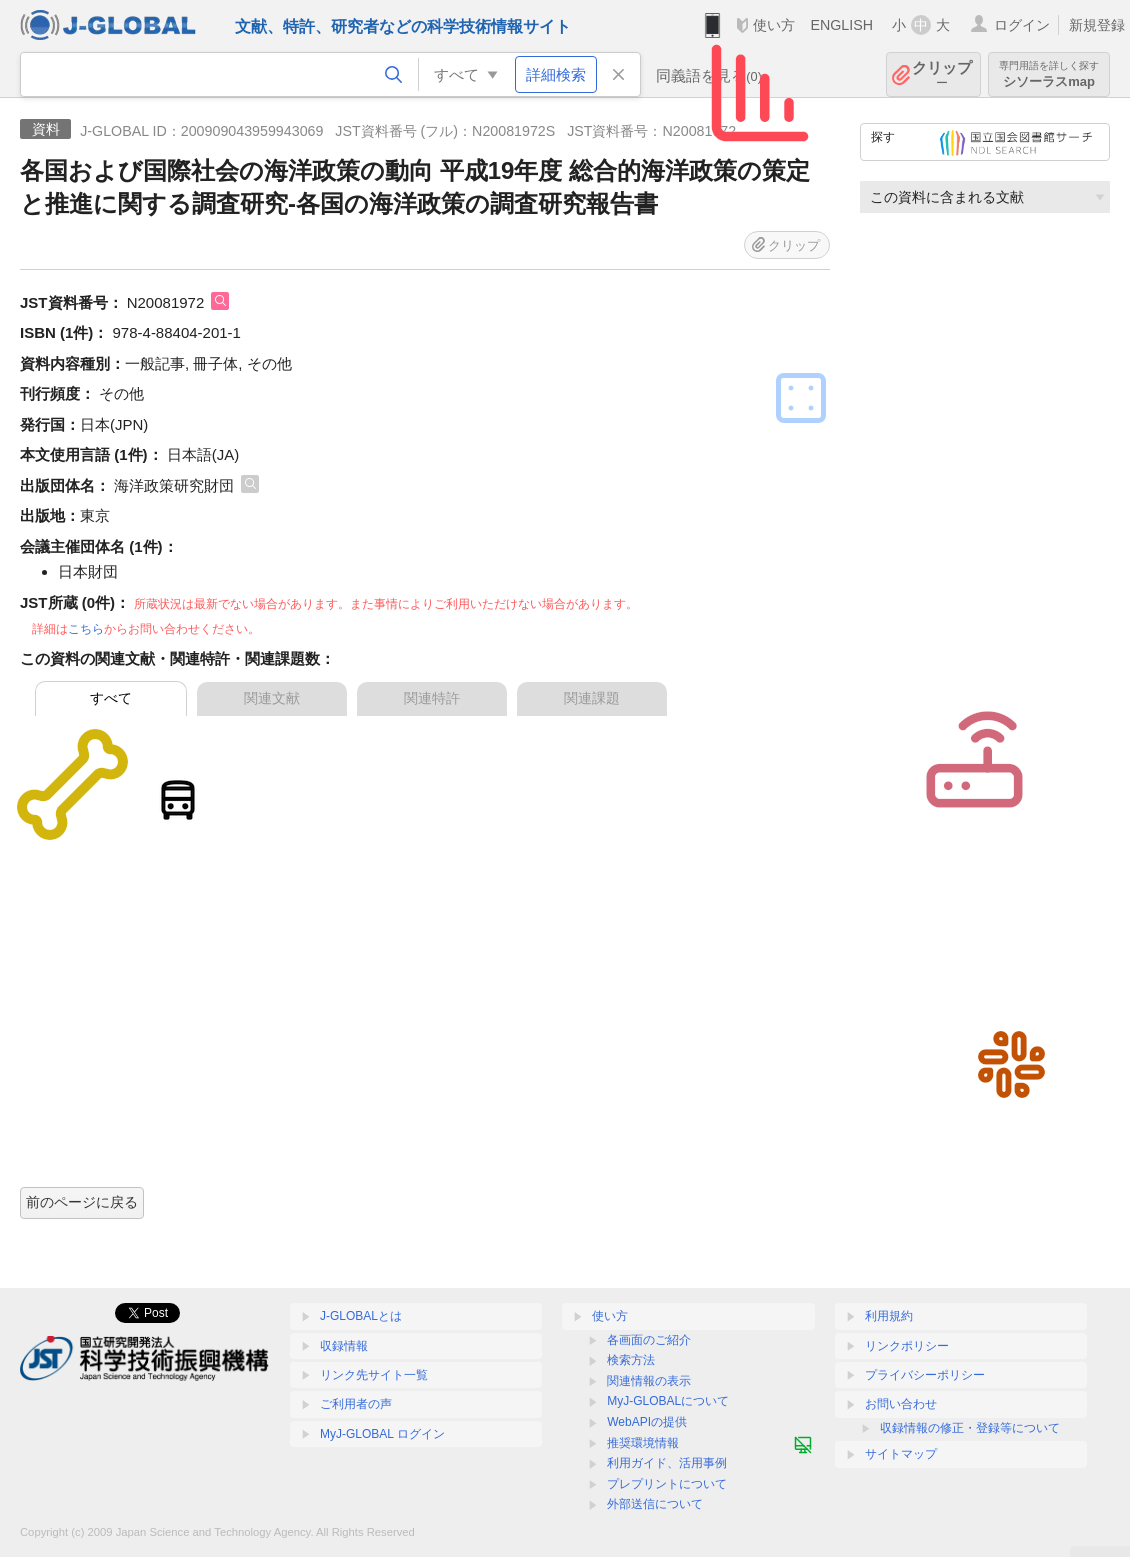 Image resolution: width=1130 pixels, height=1557 pixels. I want to click on open Slack messaging app, so click(1011, 1064).